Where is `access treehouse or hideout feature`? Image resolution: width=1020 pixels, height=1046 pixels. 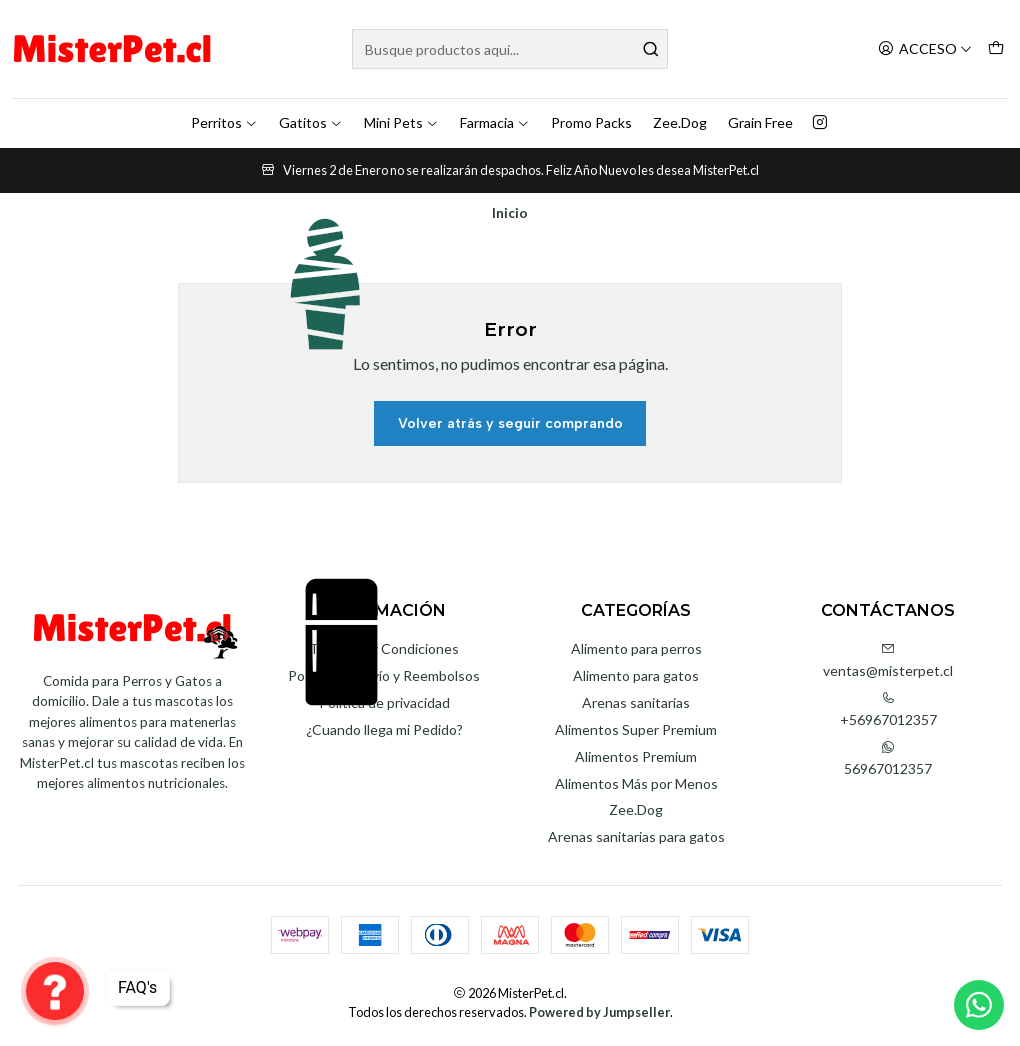
access treehouse or hideout feature is located at coordinates (221, 642).